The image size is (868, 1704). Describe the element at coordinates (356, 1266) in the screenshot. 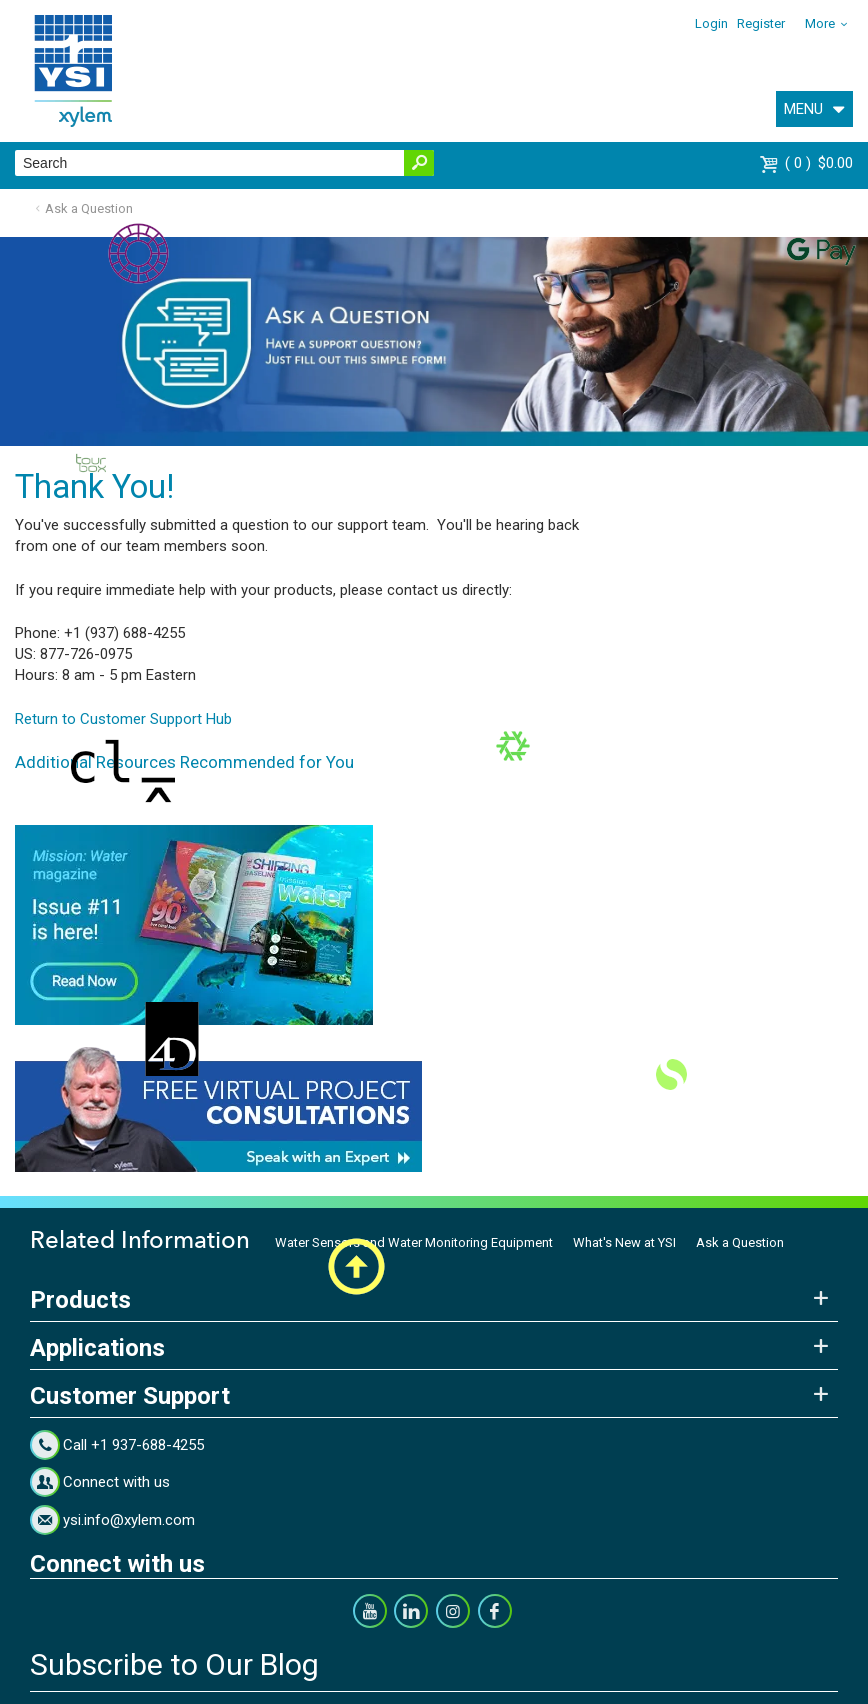

I see `scroll to top of page` at that location.